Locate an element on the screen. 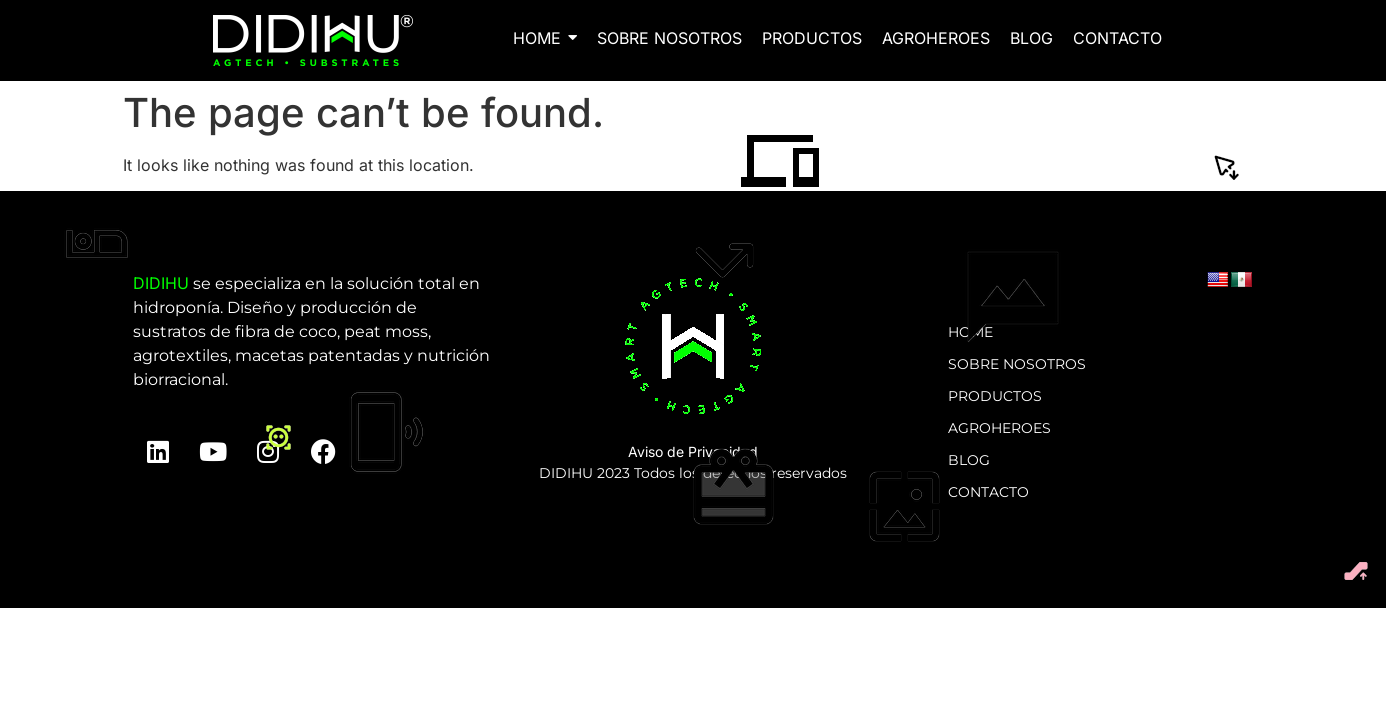 This screenshot has height=720, width=1386. scan face to unlock or authenticate is located at coordinates (278, 437).